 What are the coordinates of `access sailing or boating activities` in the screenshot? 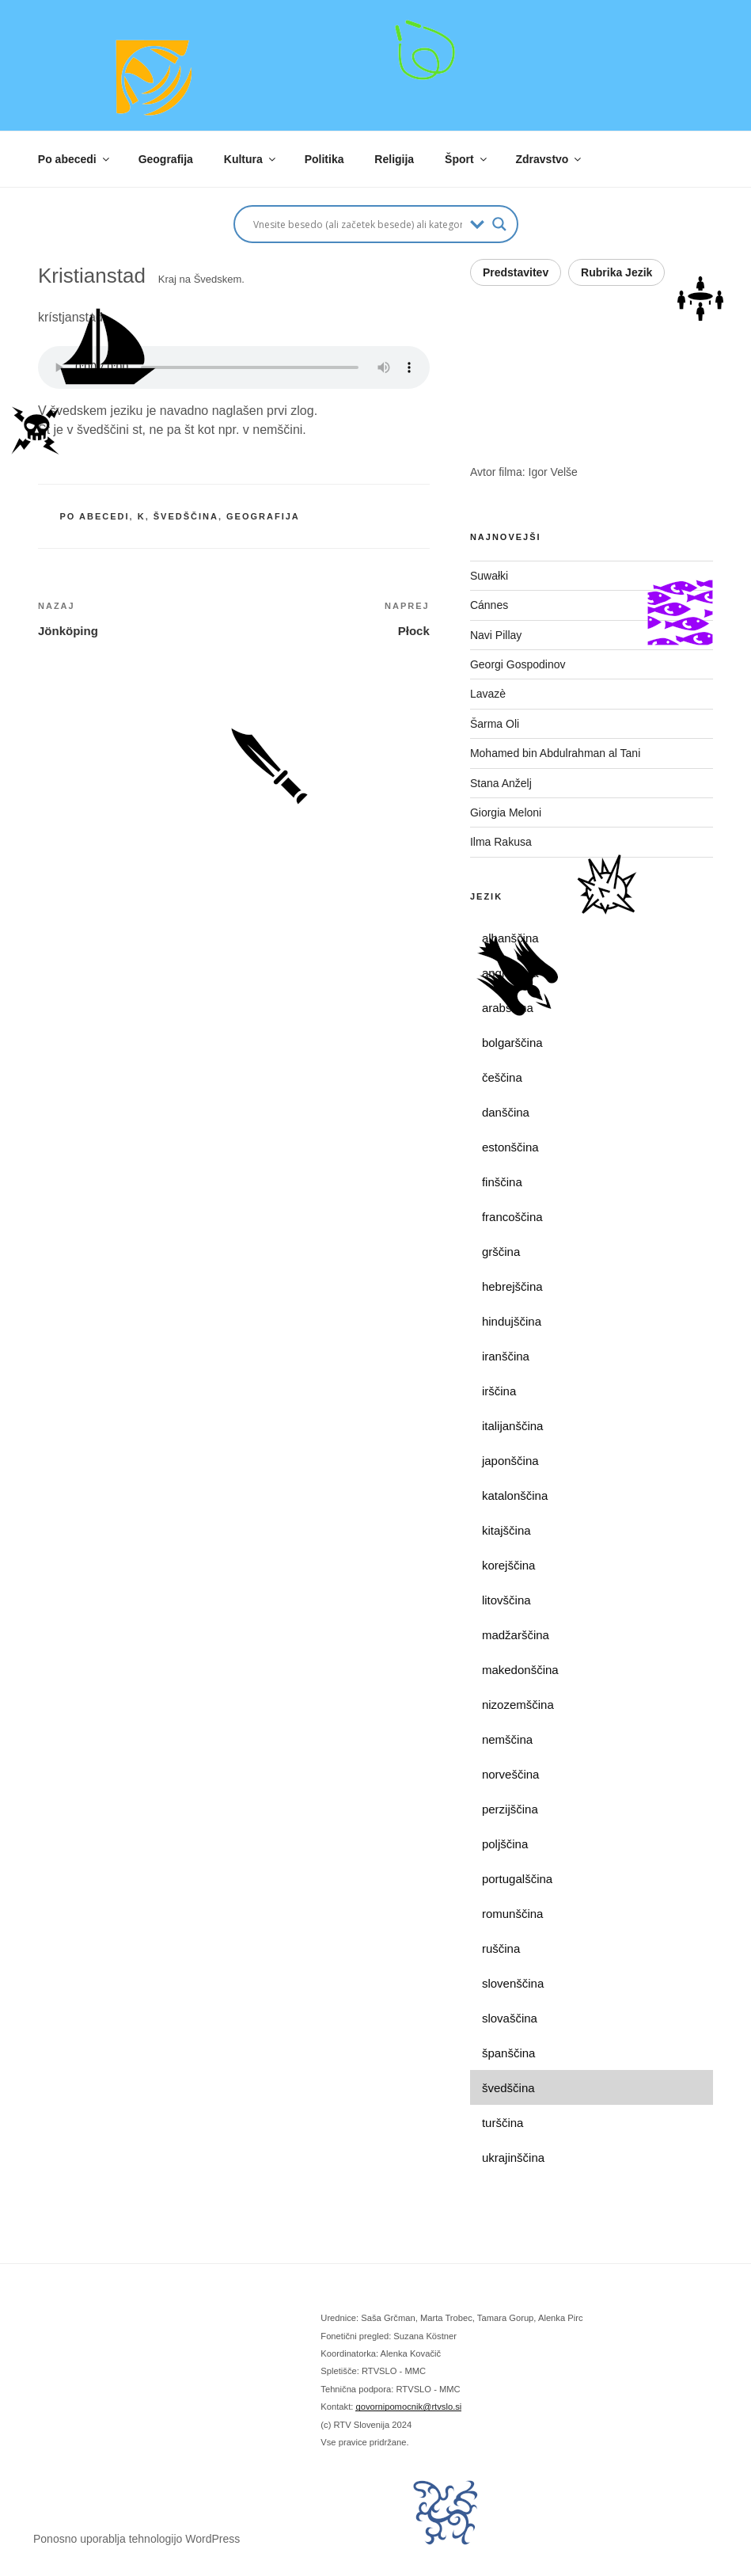 It's located at (108, 346).